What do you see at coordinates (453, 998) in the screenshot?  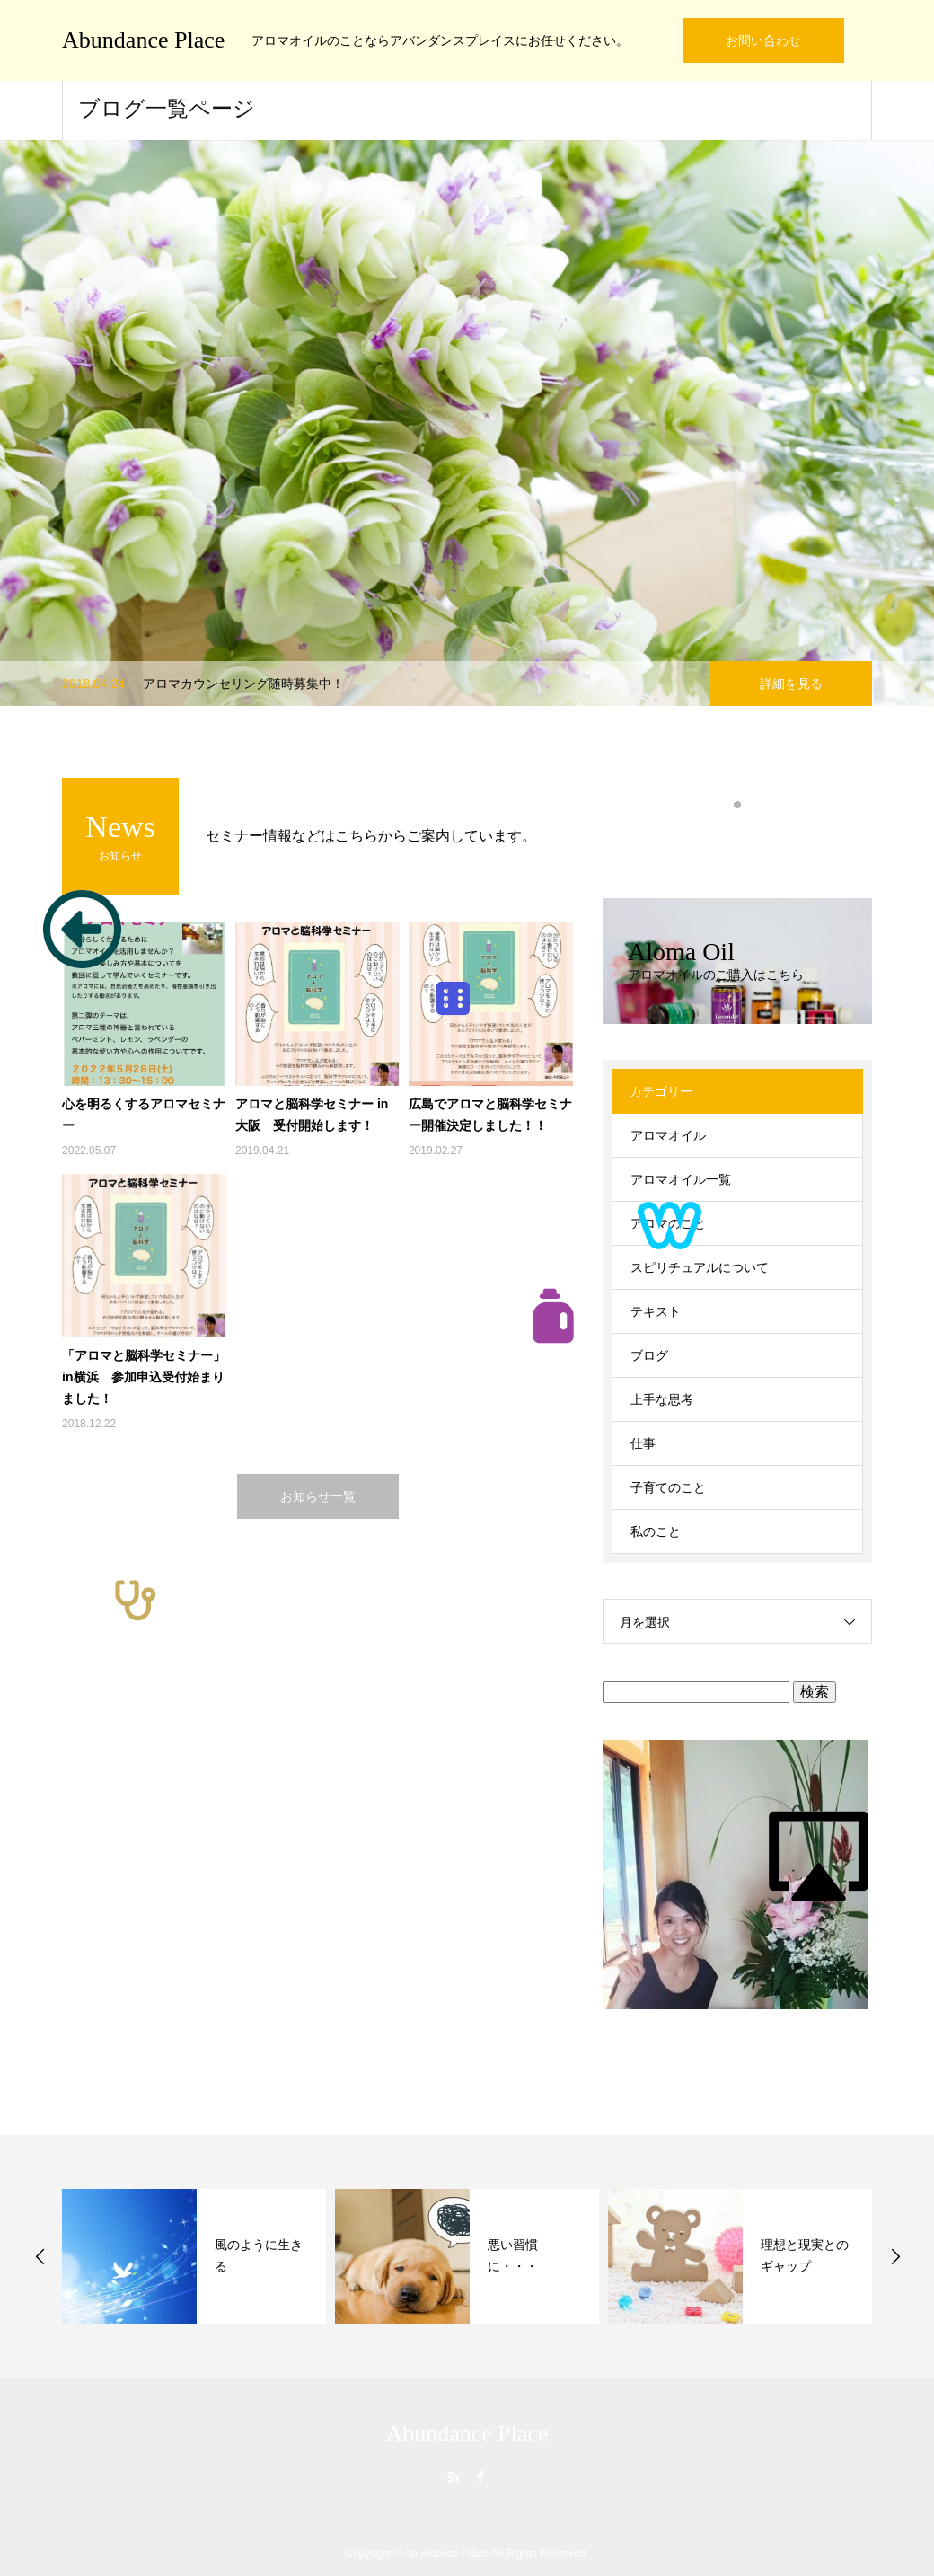 I see `roll or randomize a selection` at bounding box center [453, 998].